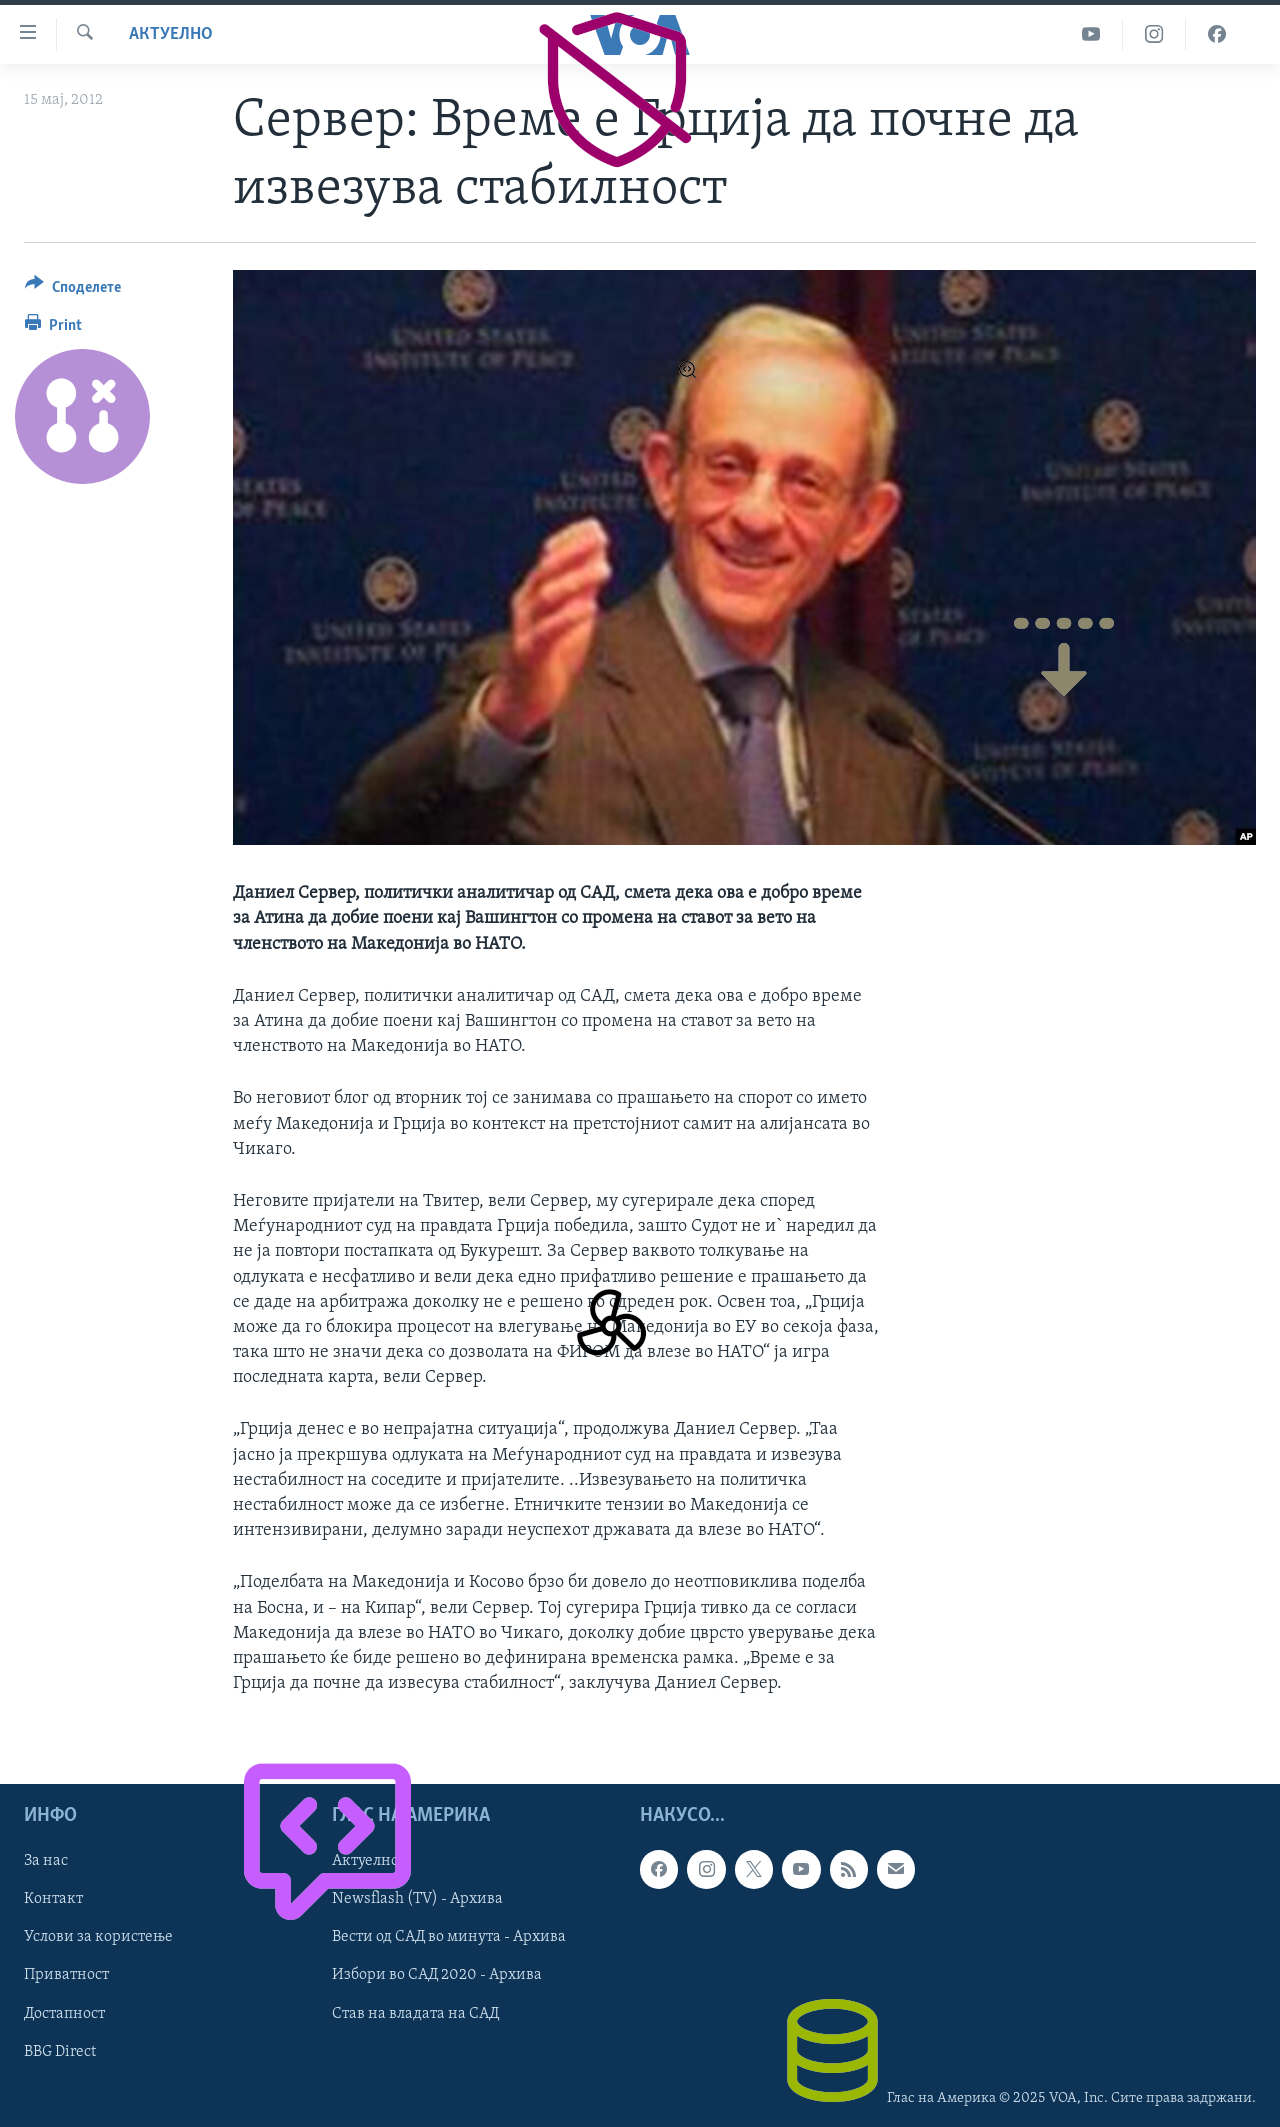  I want to click on adjust fan or ventilation settings, so click(611, 1326).